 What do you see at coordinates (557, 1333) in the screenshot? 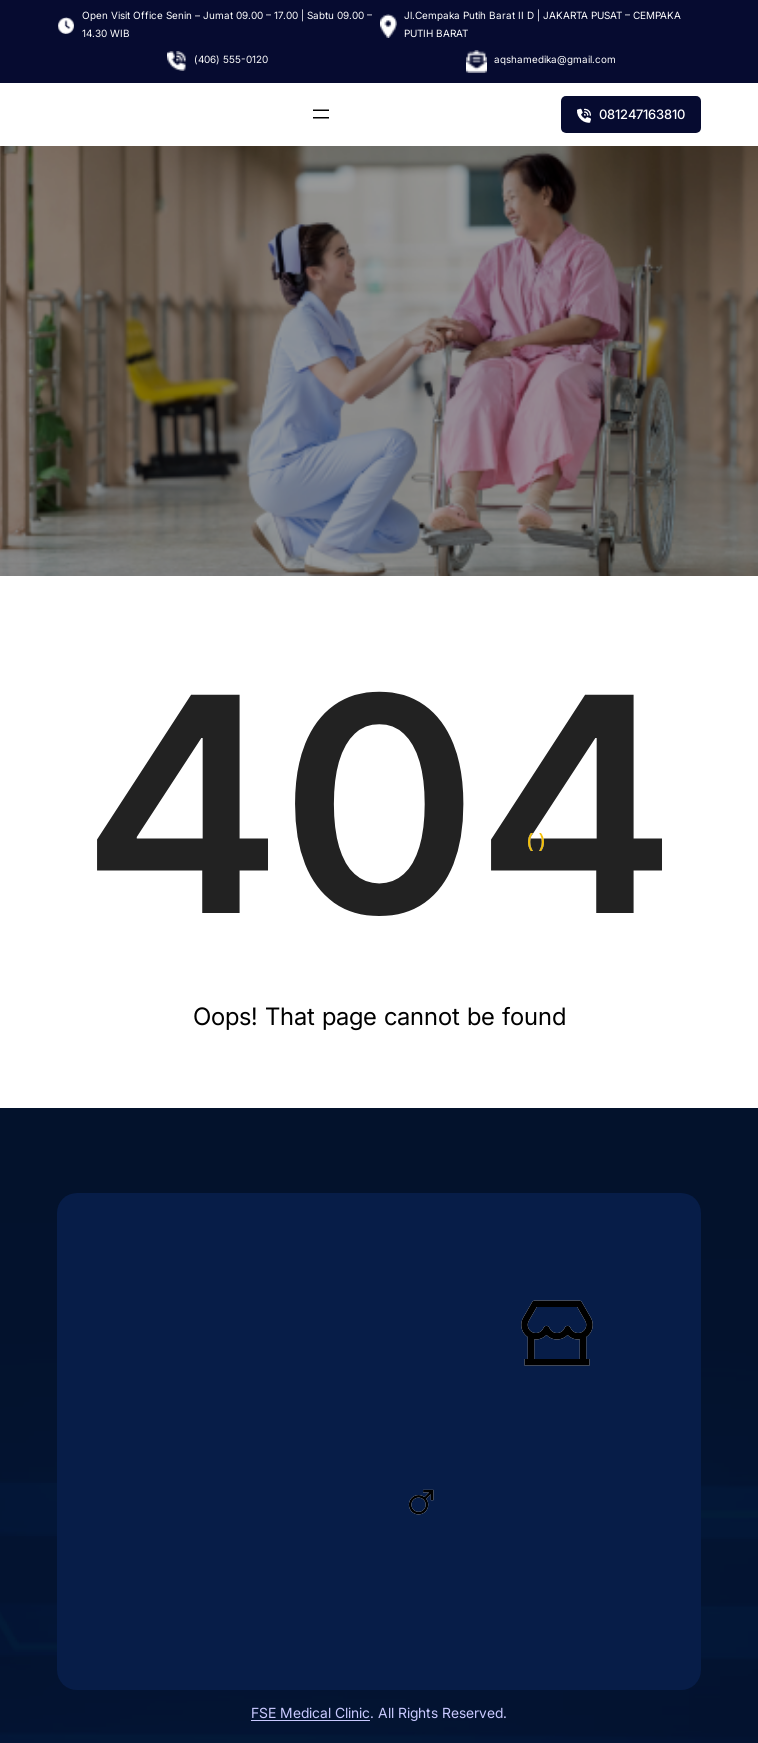
I see `visit the online store` at bounding box center [557, 1333].